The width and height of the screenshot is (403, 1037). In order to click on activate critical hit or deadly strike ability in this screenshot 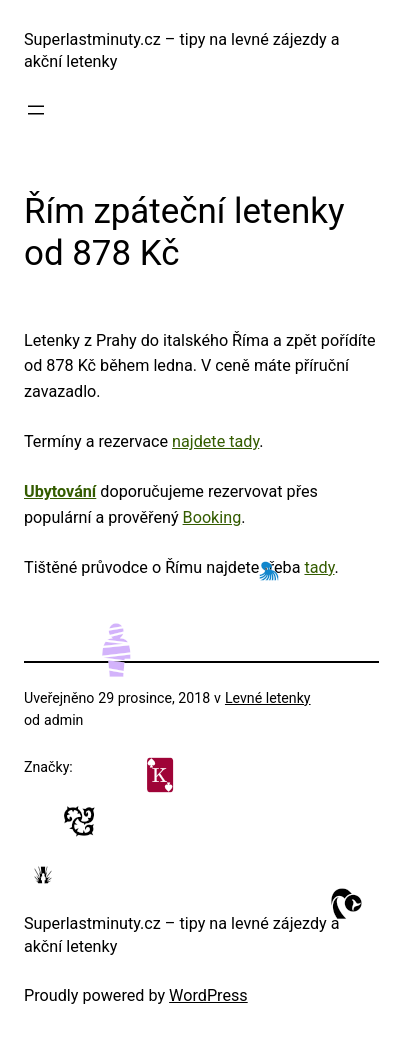, I will do `click(43, 875)`.